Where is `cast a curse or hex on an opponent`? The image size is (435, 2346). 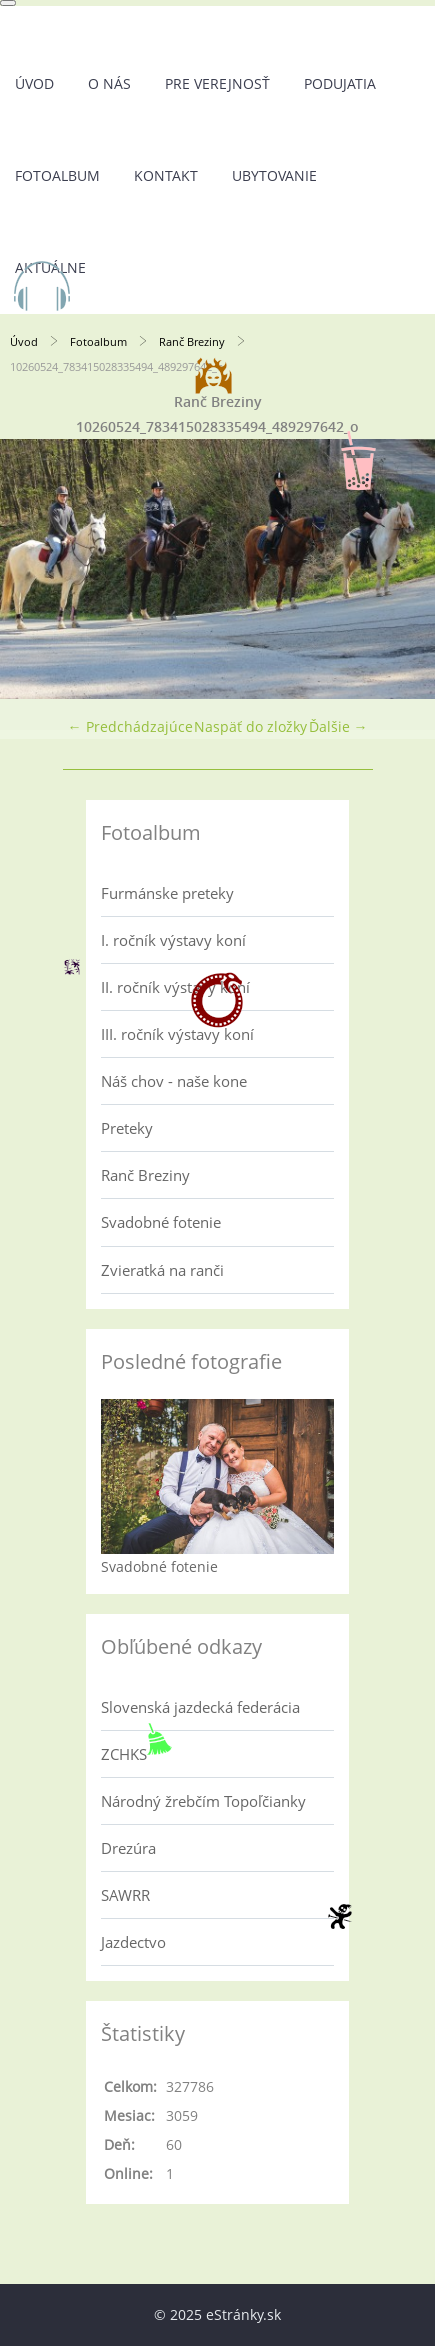 cast a curse or hex on an opponent is located at coordinates (340, 1916).